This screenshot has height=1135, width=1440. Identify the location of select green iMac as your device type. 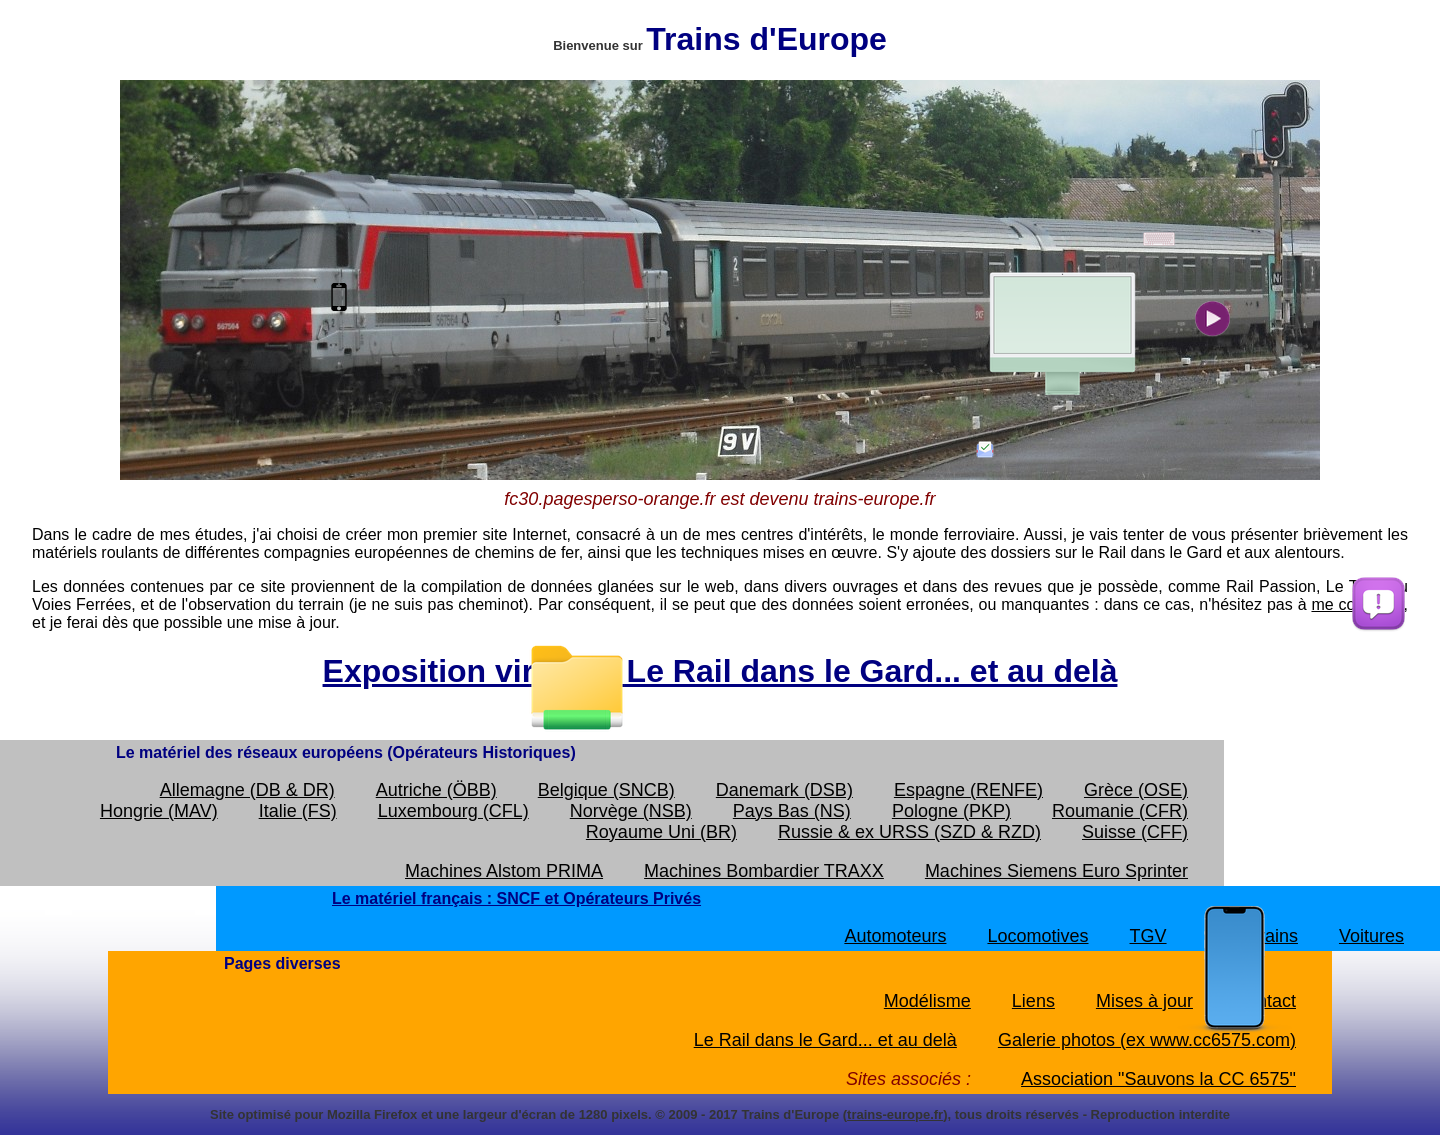
(1062, 331).